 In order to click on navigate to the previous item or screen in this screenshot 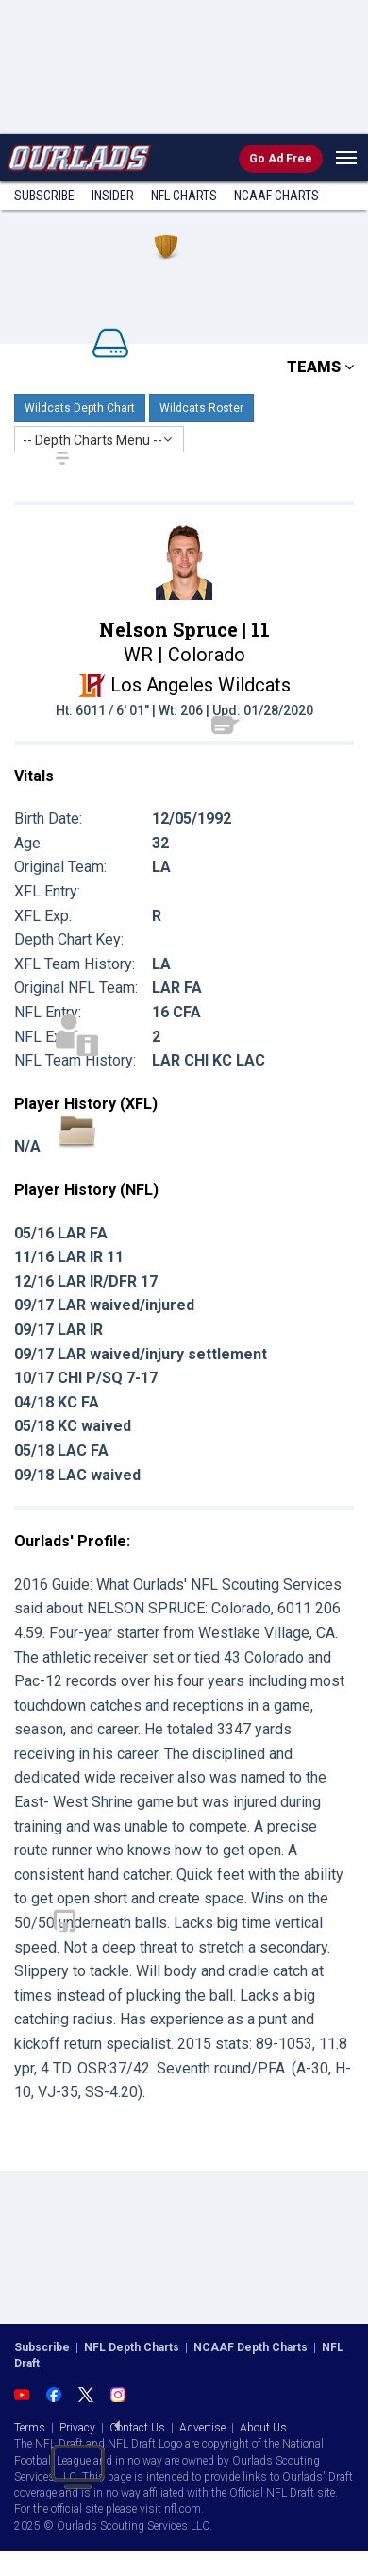, I will do `click(117, 2425)`.